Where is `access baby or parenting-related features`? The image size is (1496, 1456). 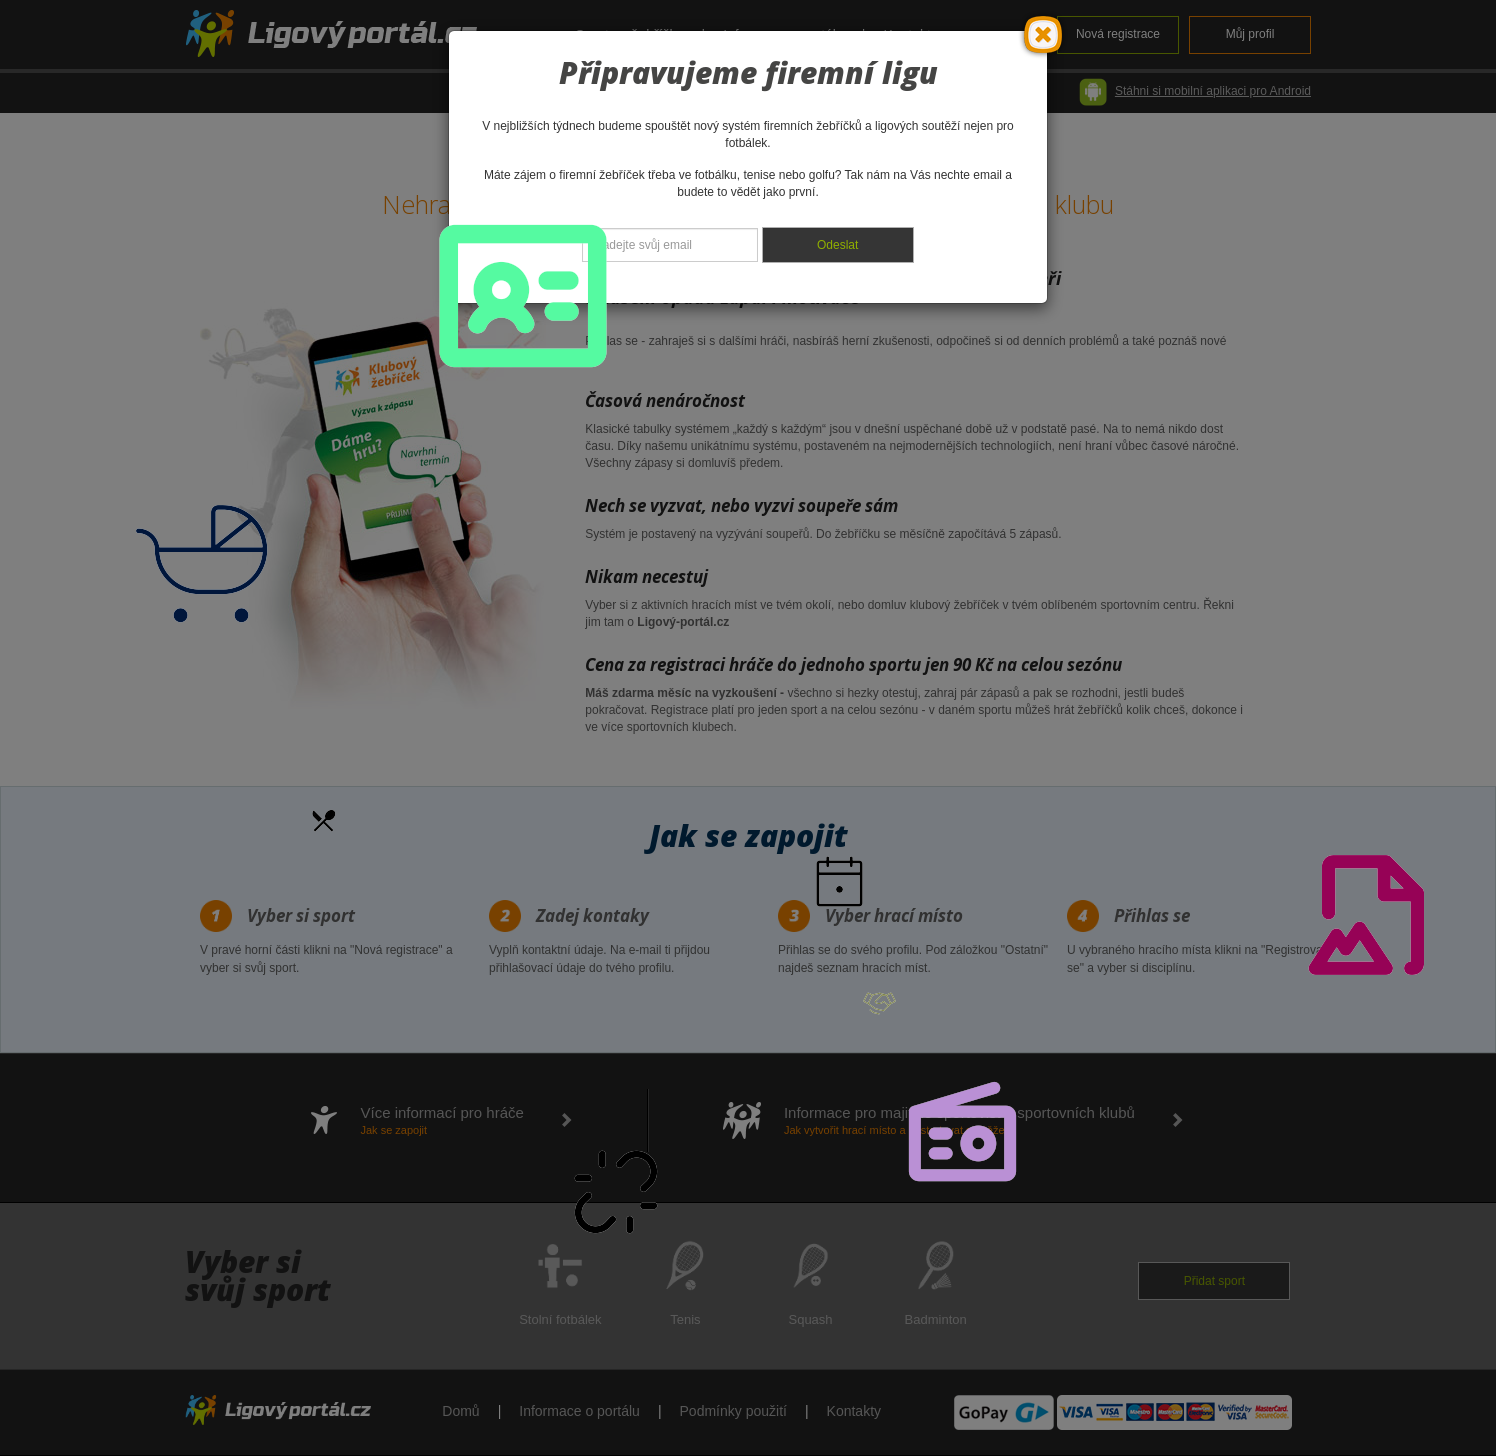
access baby or parenting-related features is located at coordinates (204, 559).